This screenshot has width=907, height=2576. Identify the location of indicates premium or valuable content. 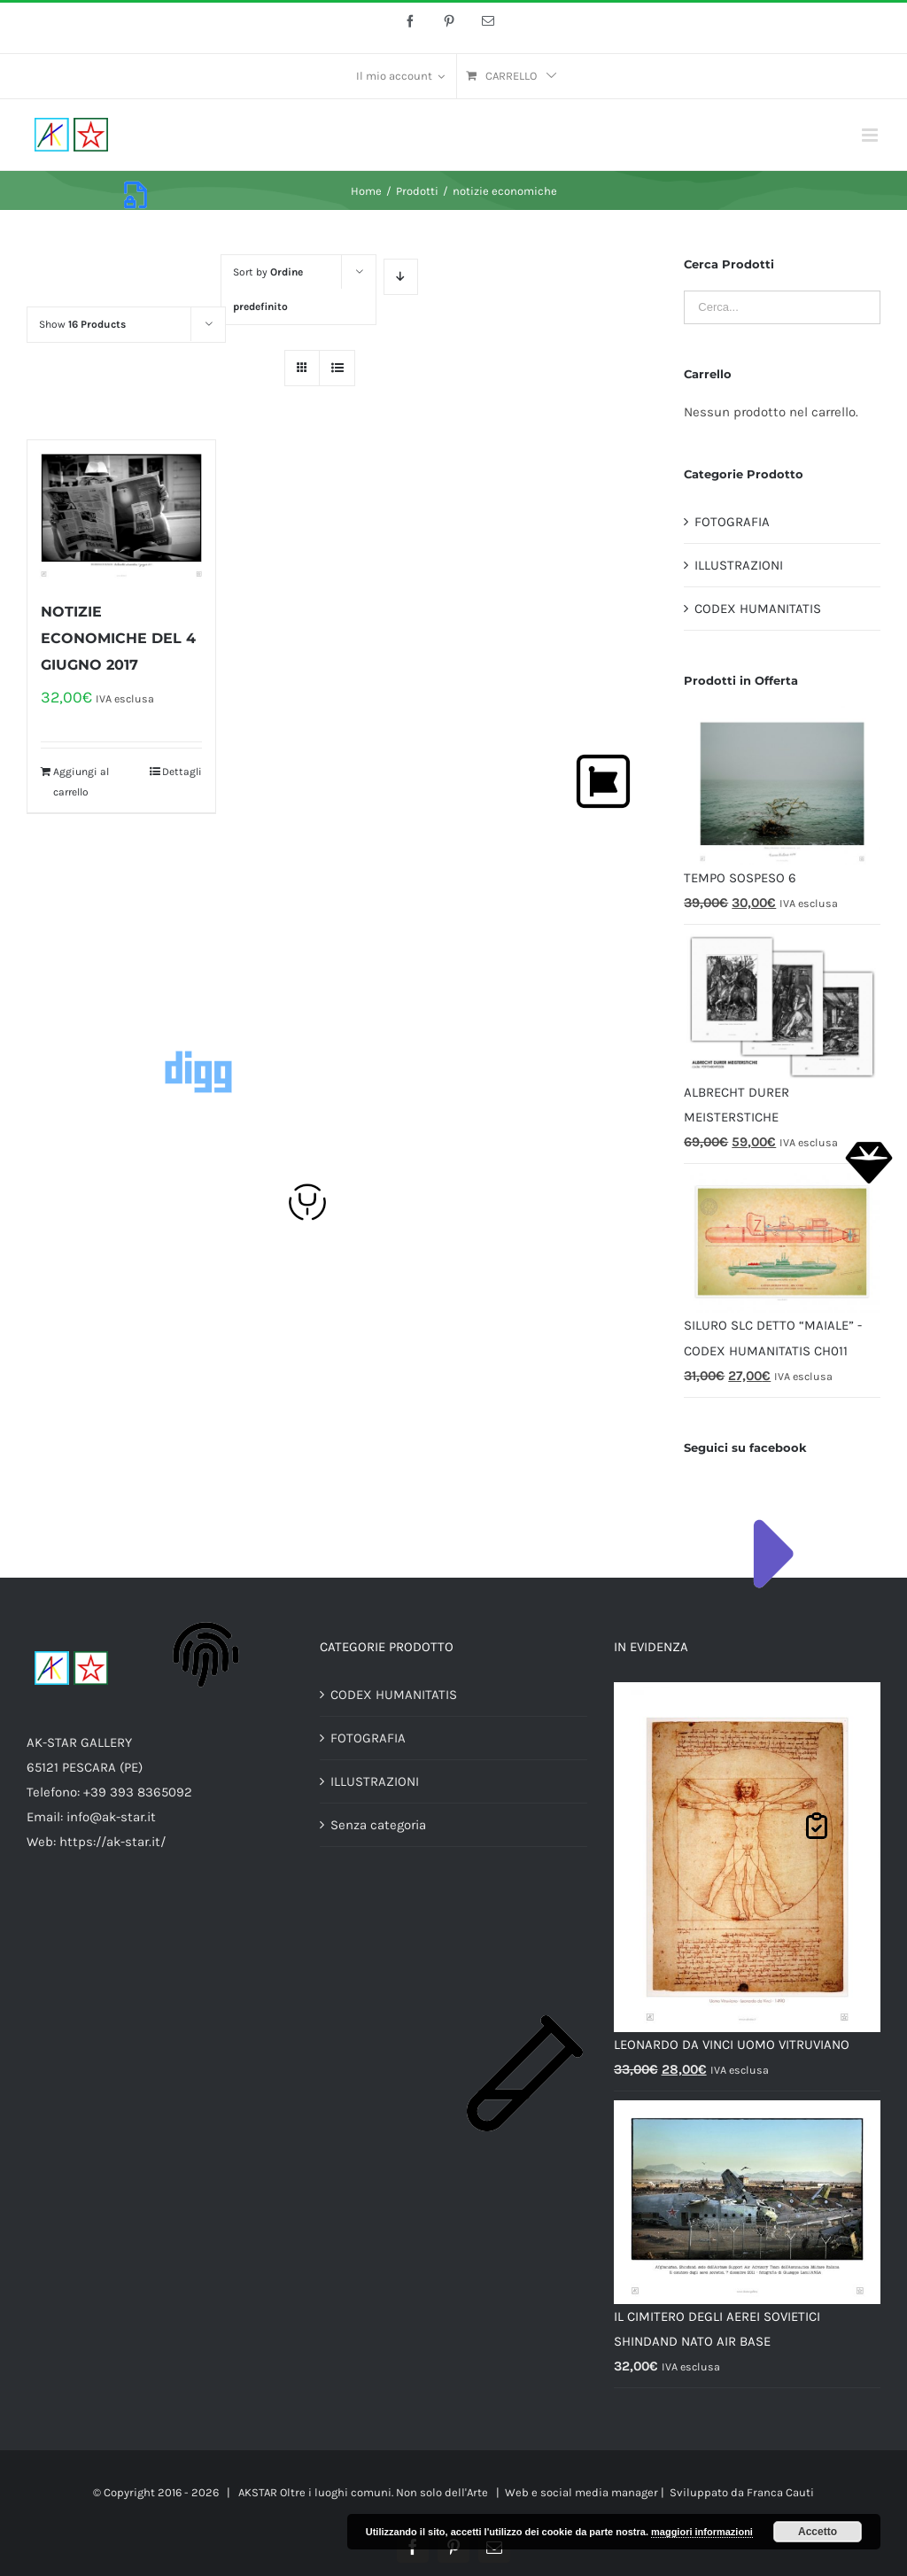
(869, 1163).